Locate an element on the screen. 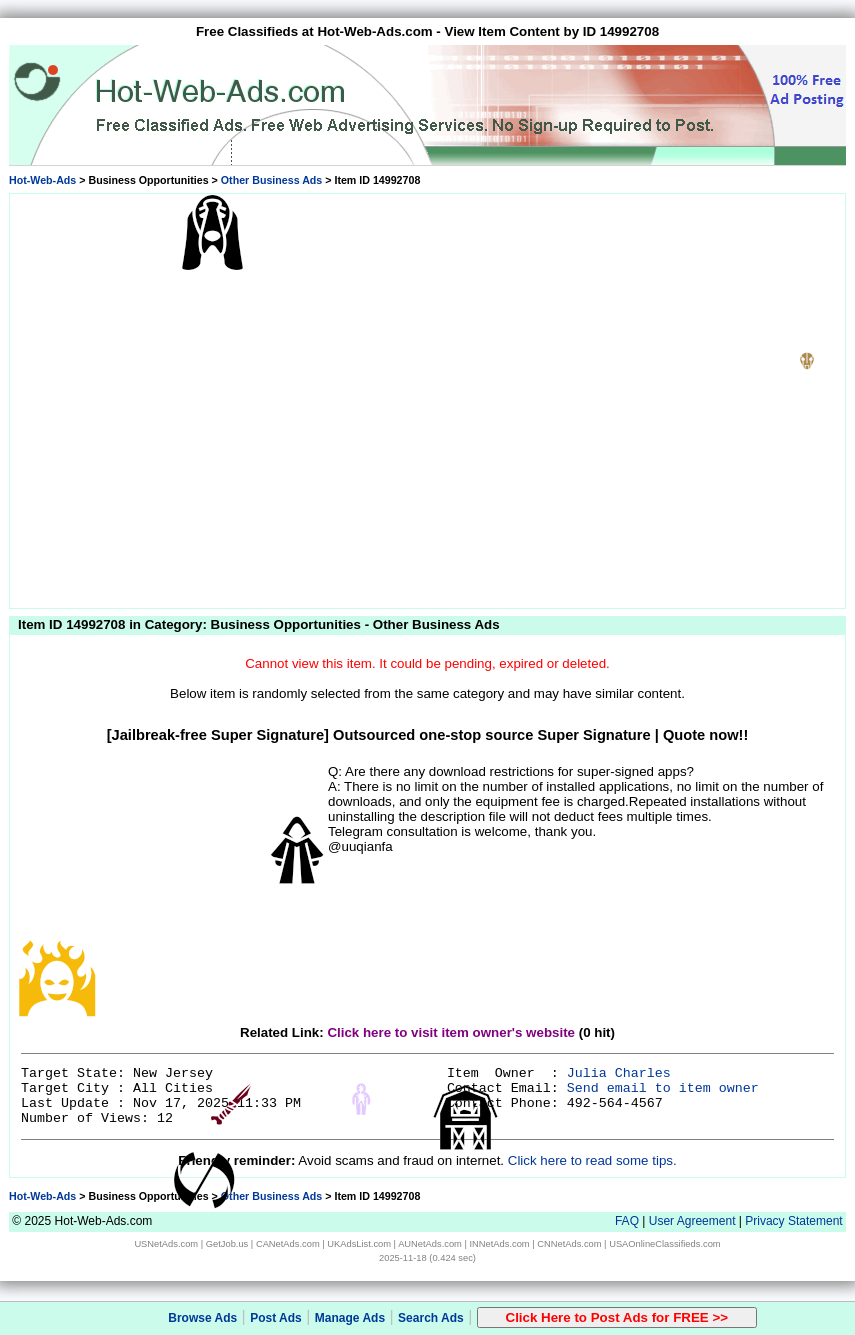  select basset hound as your pet avatar is located at coordinates (212, 232).